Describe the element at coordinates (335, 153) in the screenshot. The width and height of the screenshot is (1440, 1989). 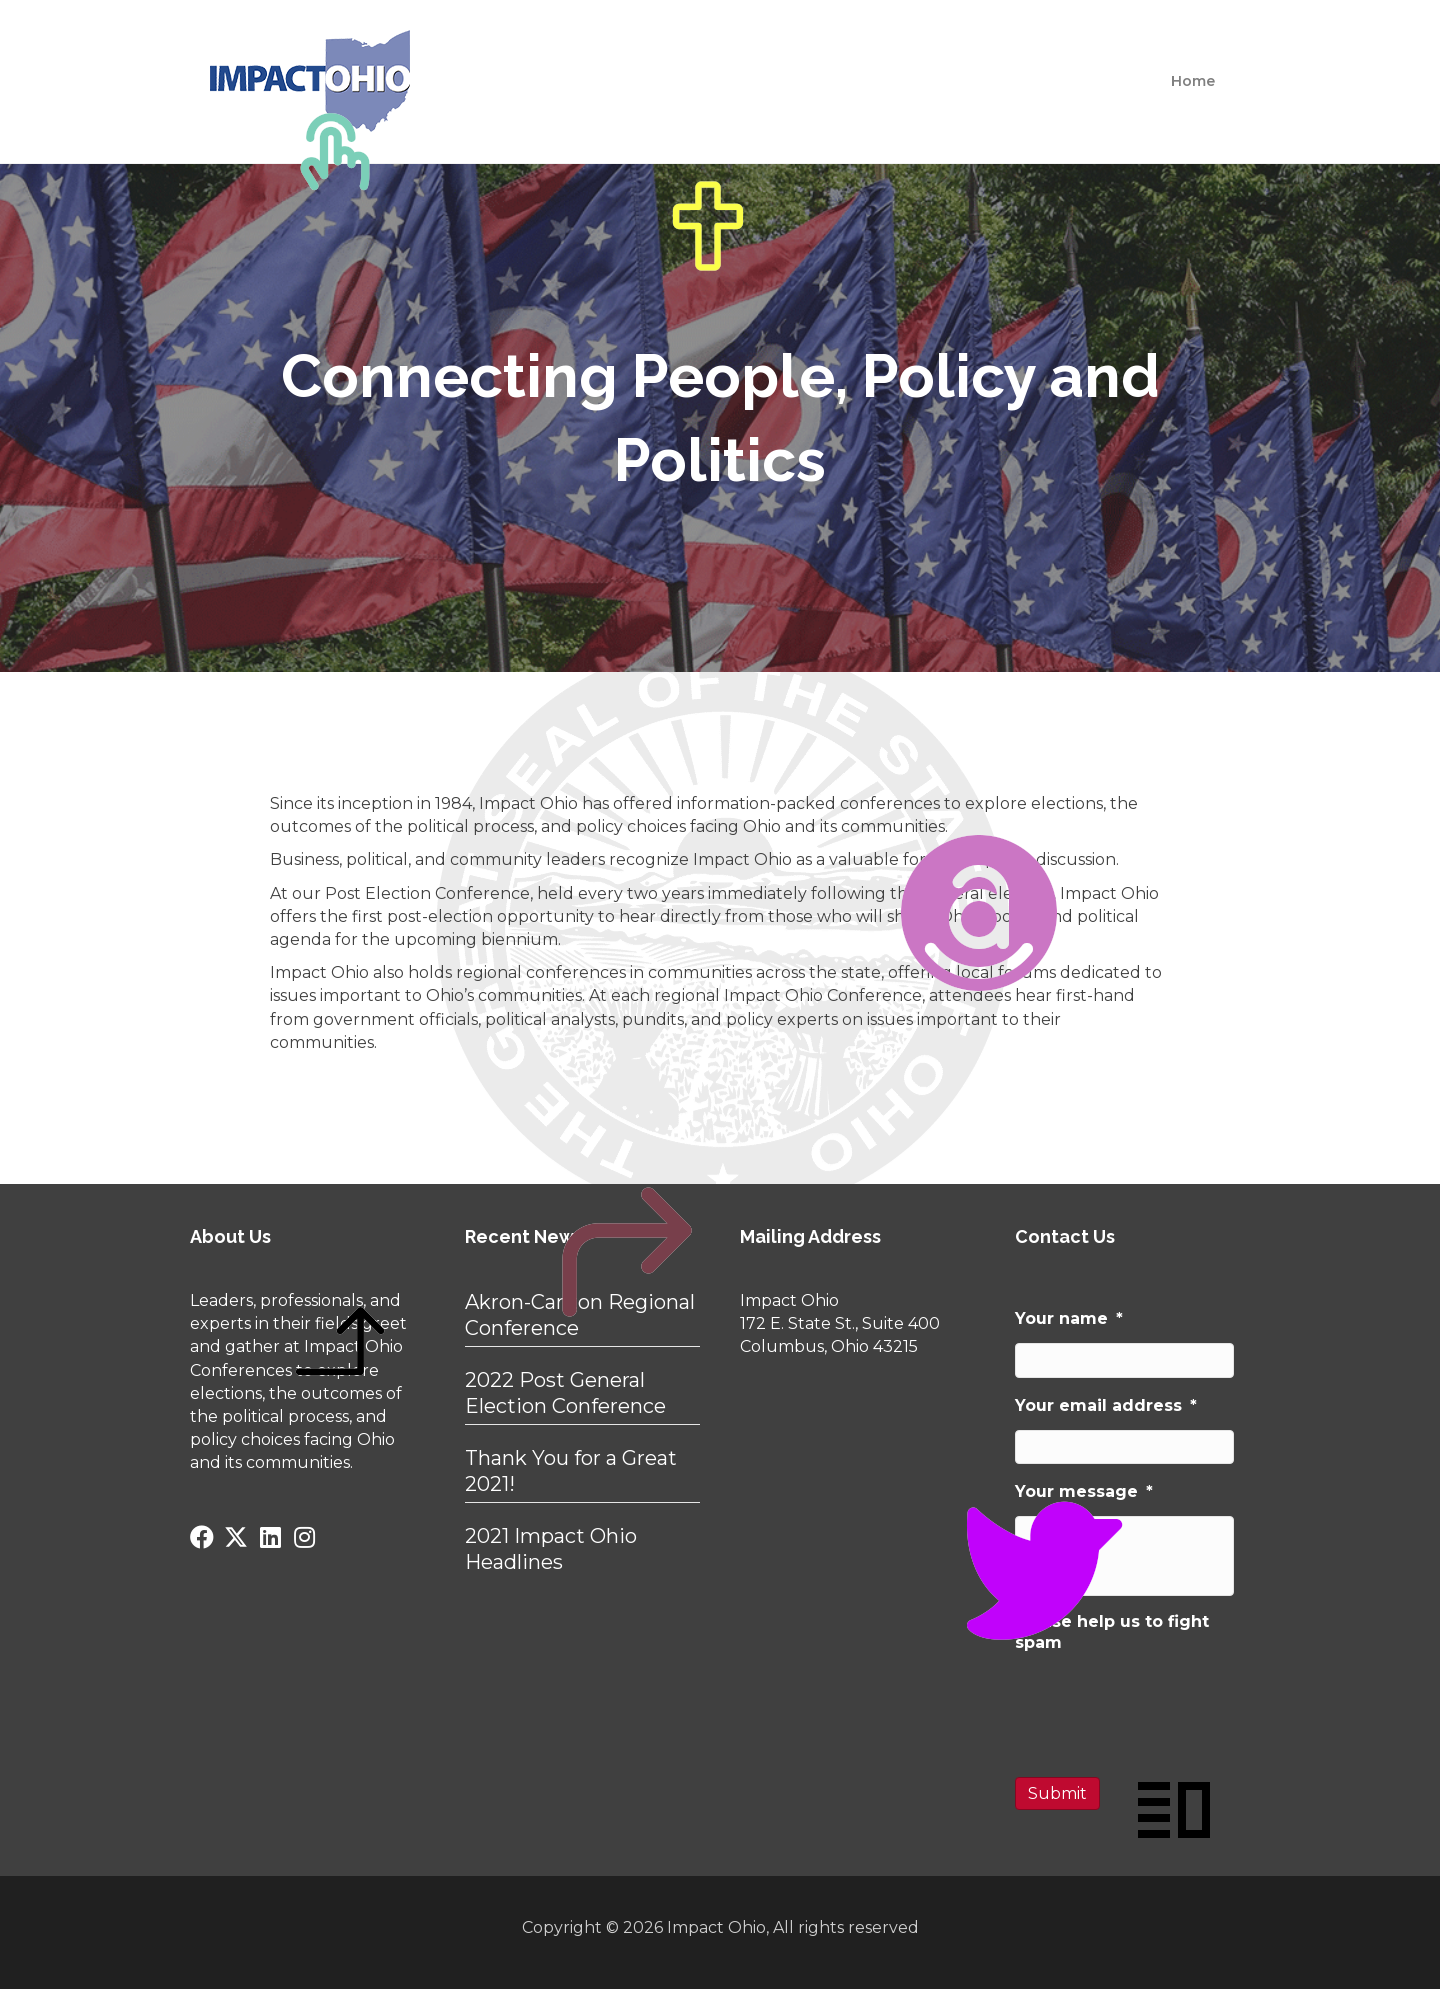
I see `tap to interact with this element` at that location.